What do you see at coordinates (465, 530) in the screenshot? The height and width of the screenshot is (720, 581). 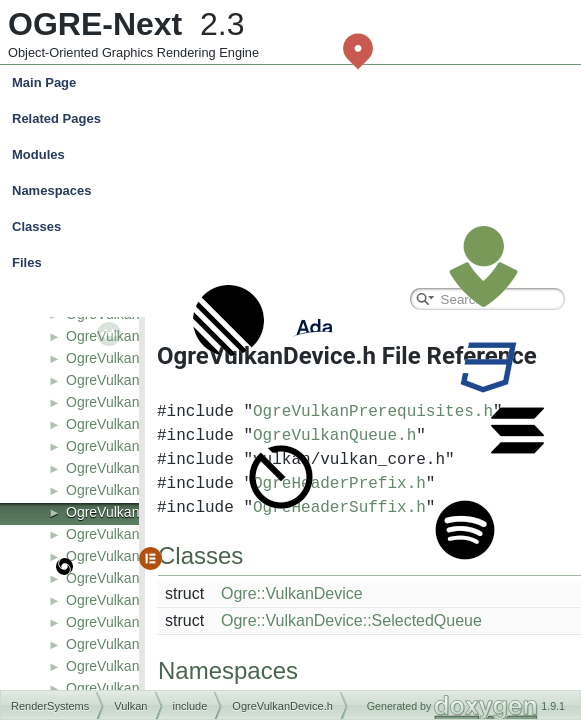 I see `open spotify` at bounding box center [465, 530].